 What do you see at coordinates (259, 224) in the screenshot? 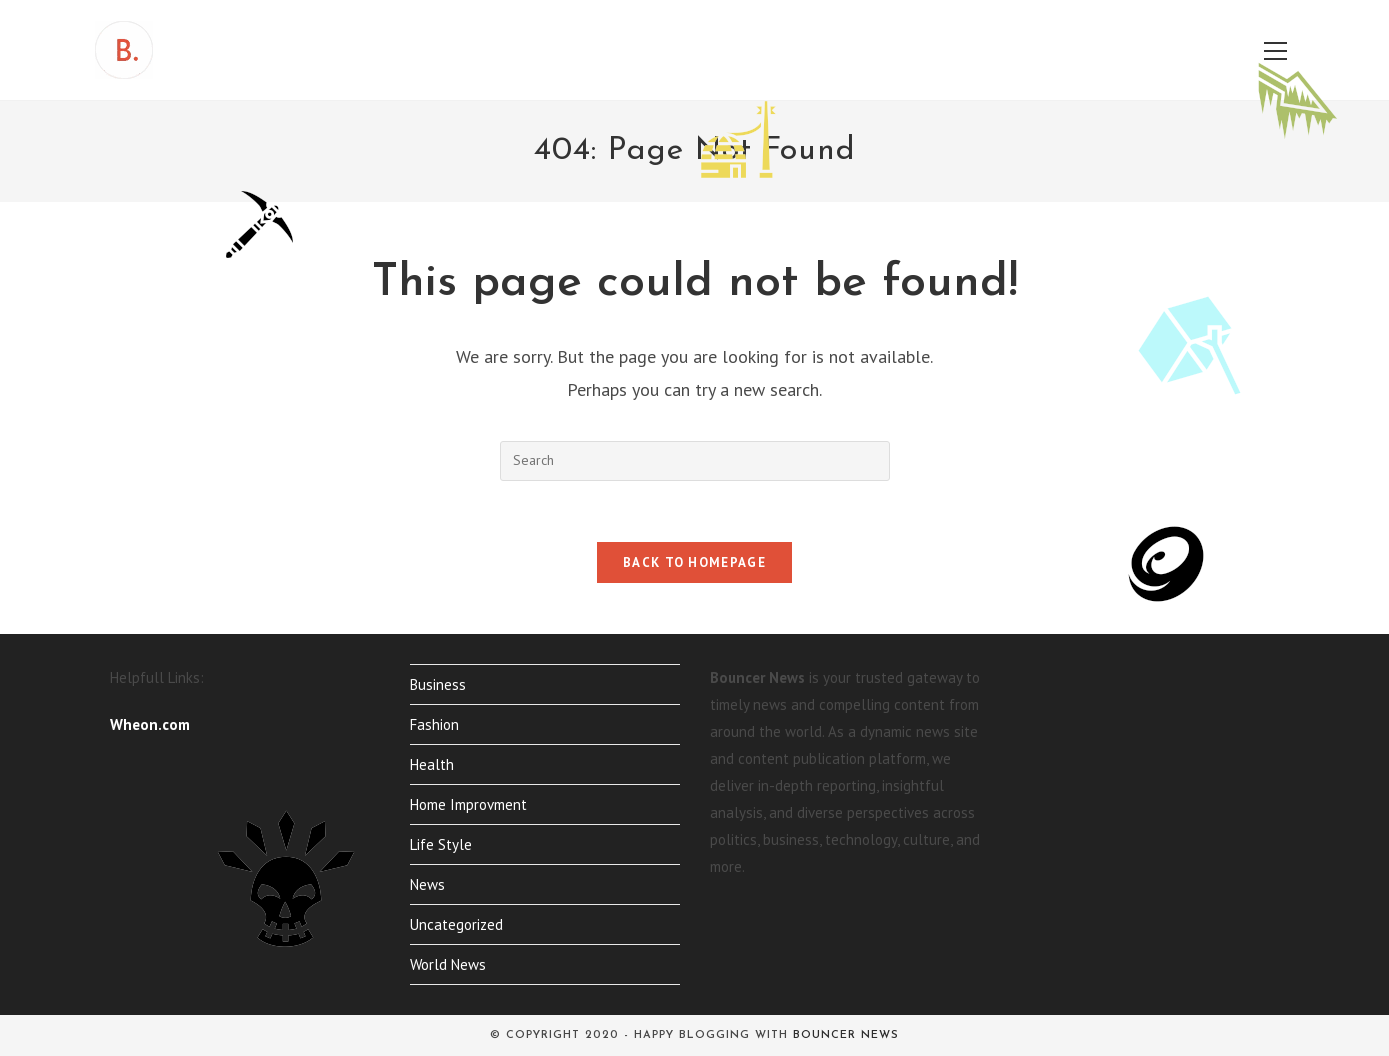
I see `select war pick weapon in game inventory` at bounding box center [259, 224].